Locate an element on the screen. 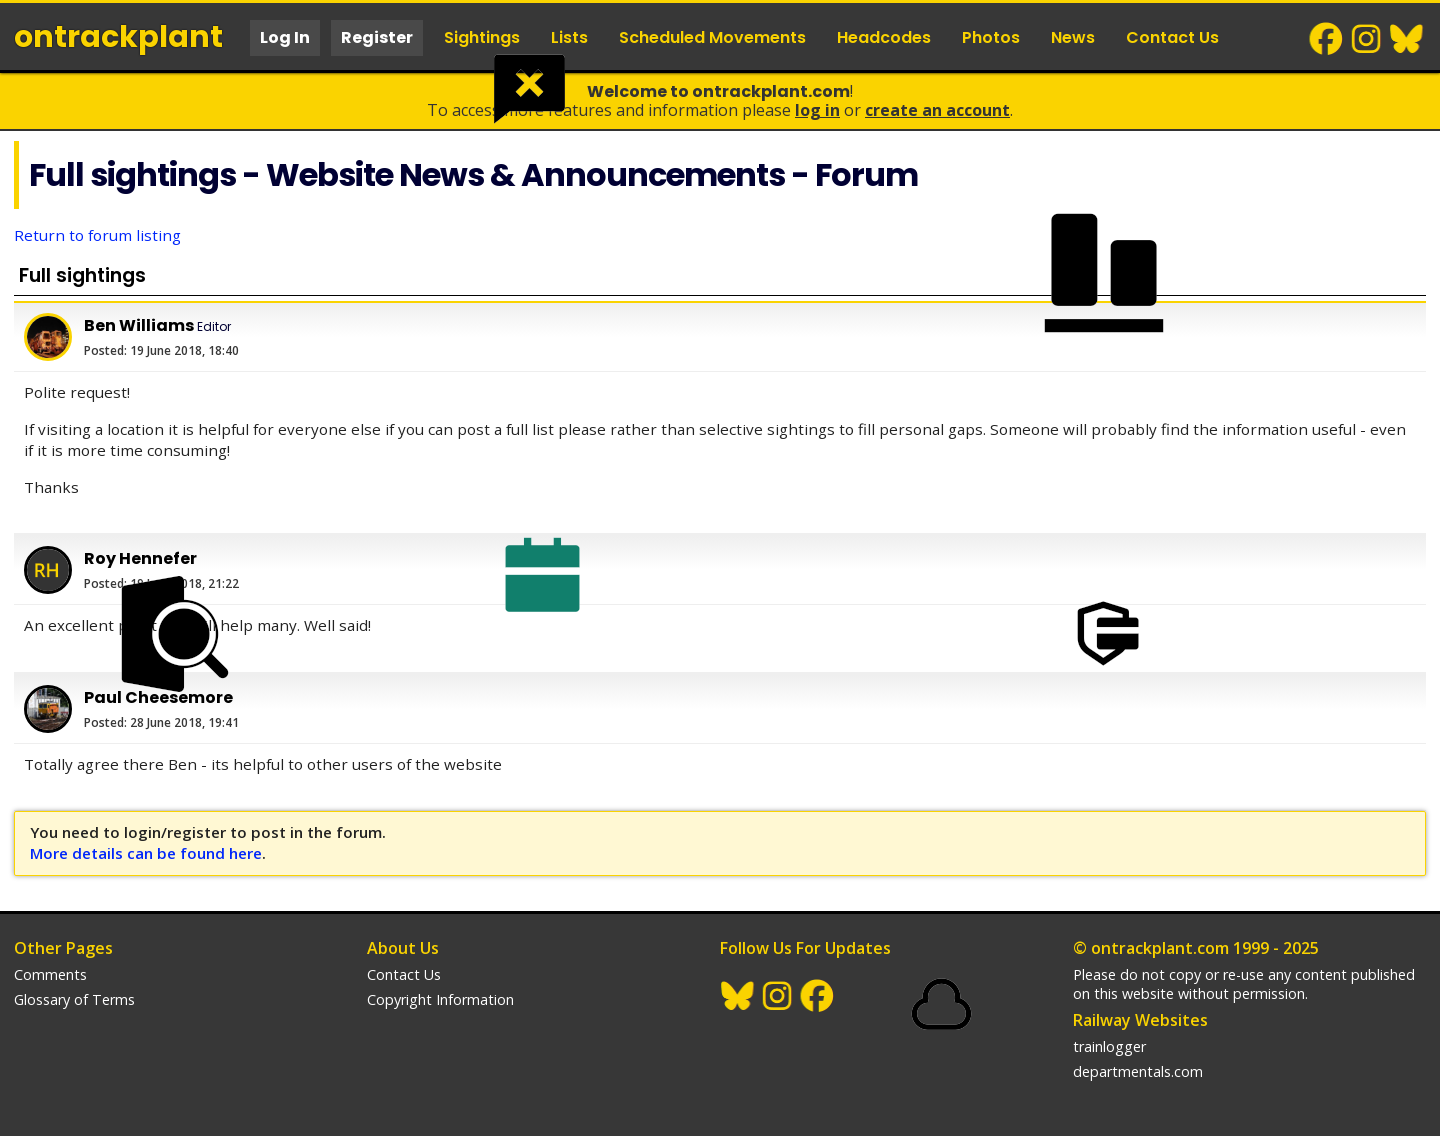 This screenshot has height=1136, width=1440. align items to the bottom edge is located at coordinates (1104, 273).